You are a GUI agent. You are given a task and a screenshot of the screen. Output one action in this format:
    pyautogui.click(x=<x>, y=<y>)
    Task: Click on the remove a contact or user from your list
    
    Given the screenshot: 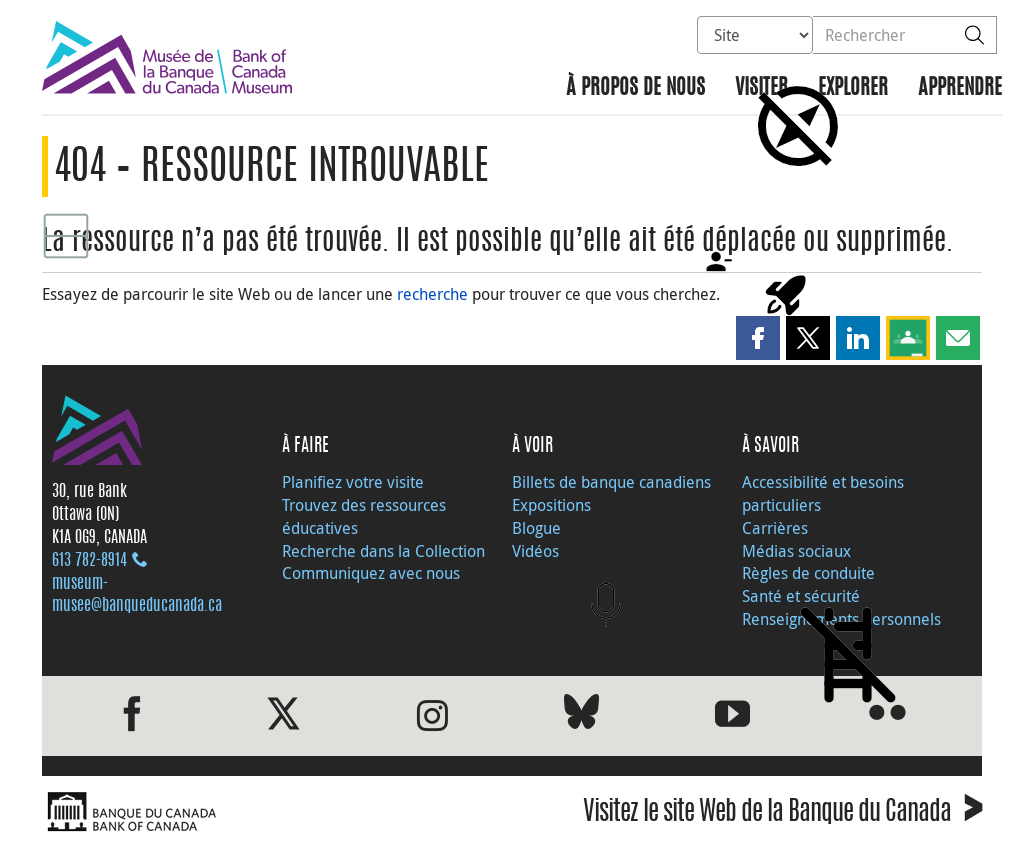 What is the action you would take?
    pyautogui.click(x=718, y=261)
    